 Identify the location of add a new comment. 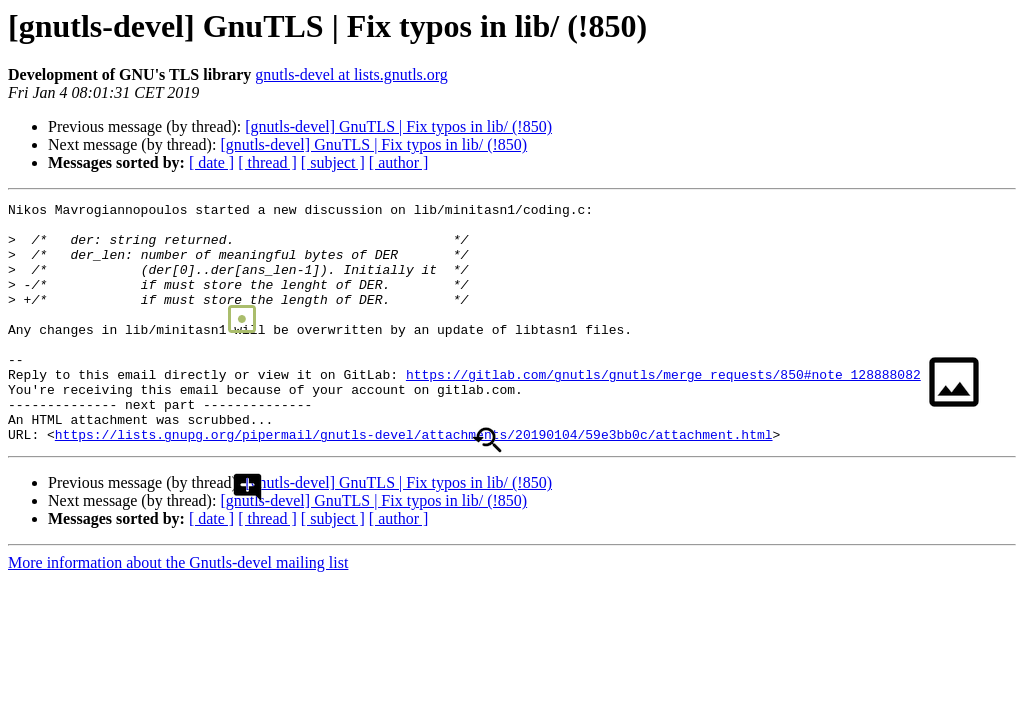
(247, 487).